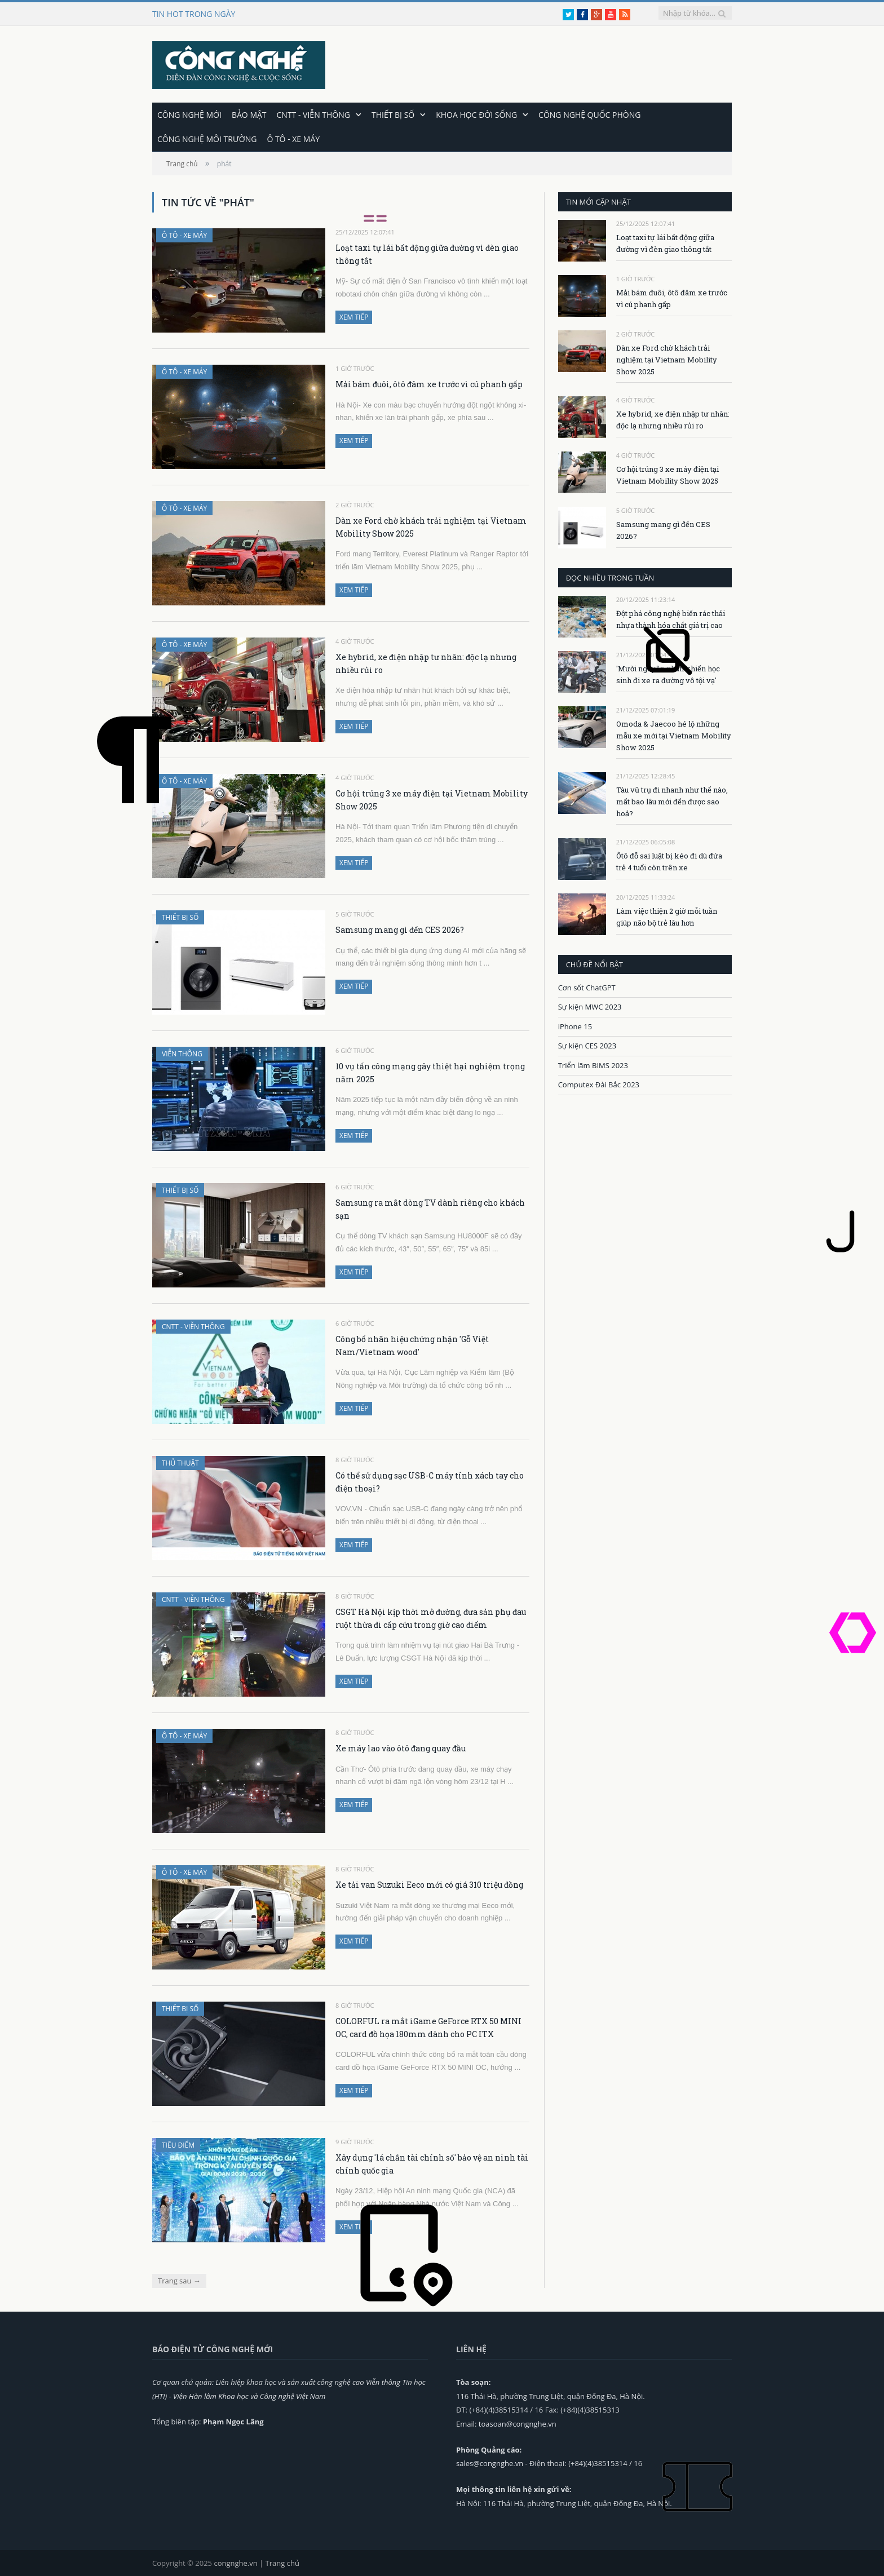 The width and height of the screenshot is (884, 2576). What do you see at coordinates (840, 1231) in the screenshot?
I see `represents the letter J in text formatting or typography` at bounding box center [840, 1231].